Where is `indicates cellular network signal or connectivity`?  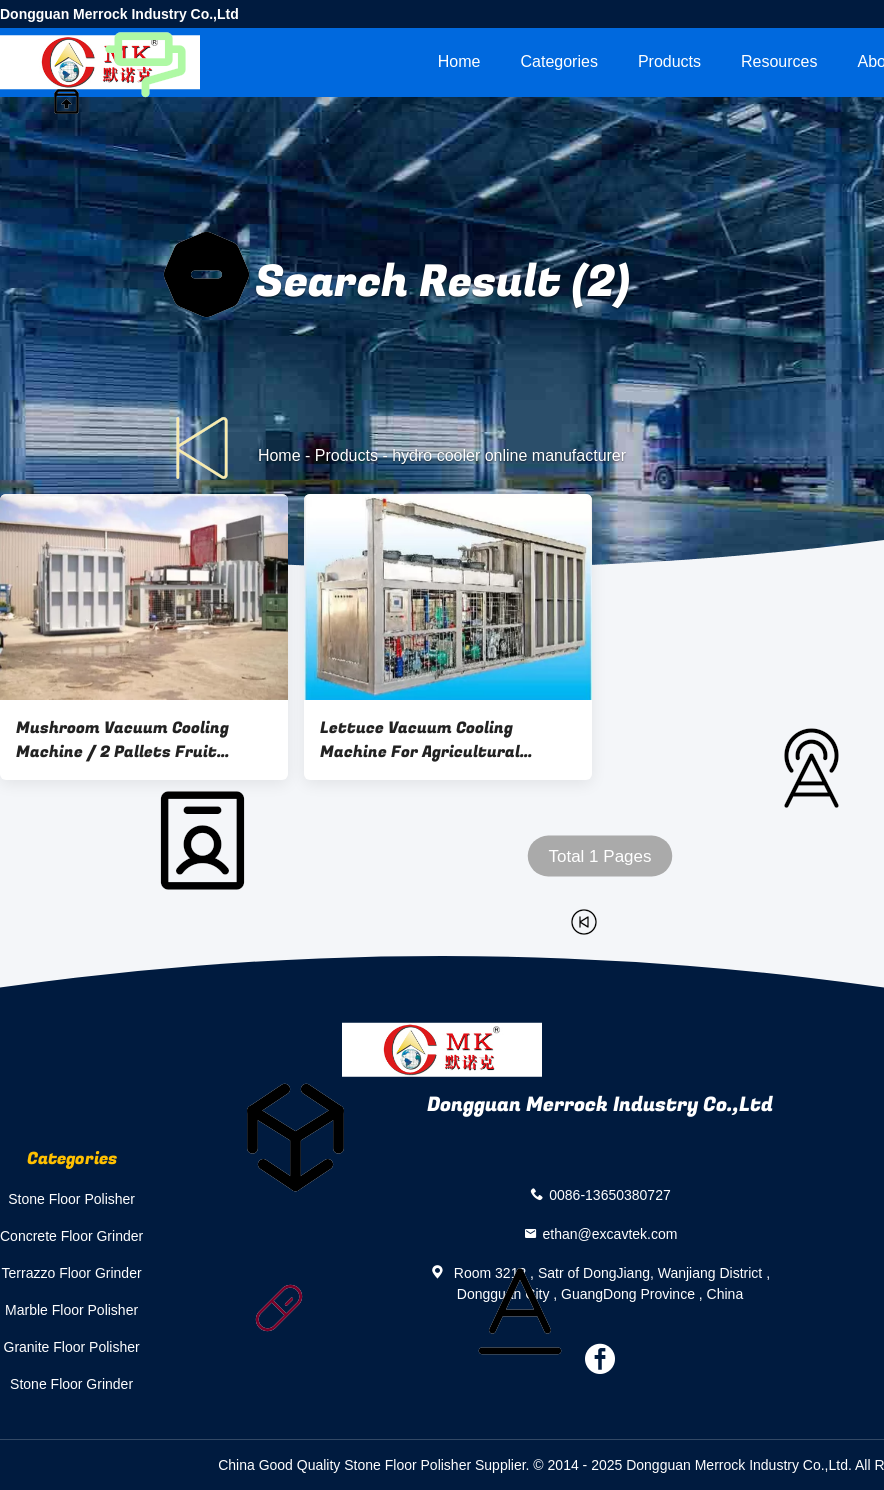 indicates cellular network signal or connectivity is located at coordinates (811, 769).